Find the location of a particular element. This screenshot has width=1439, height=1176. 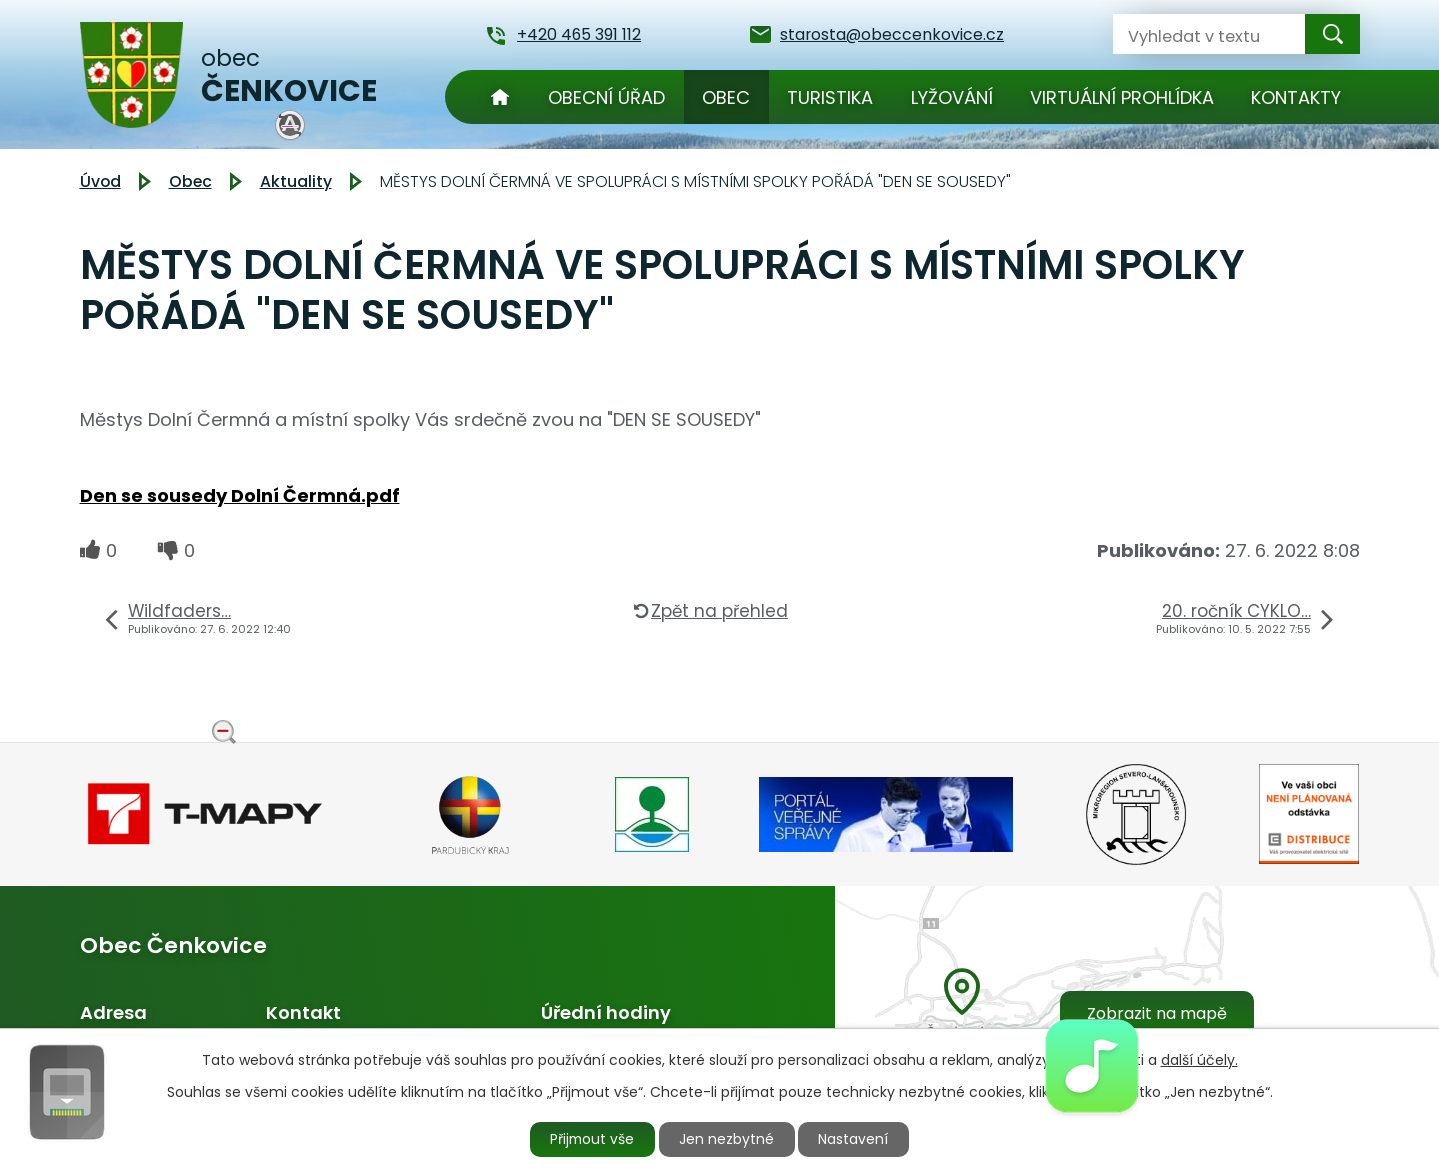

a sega genesis 32x rom file is located at coordinates (67, 1092).